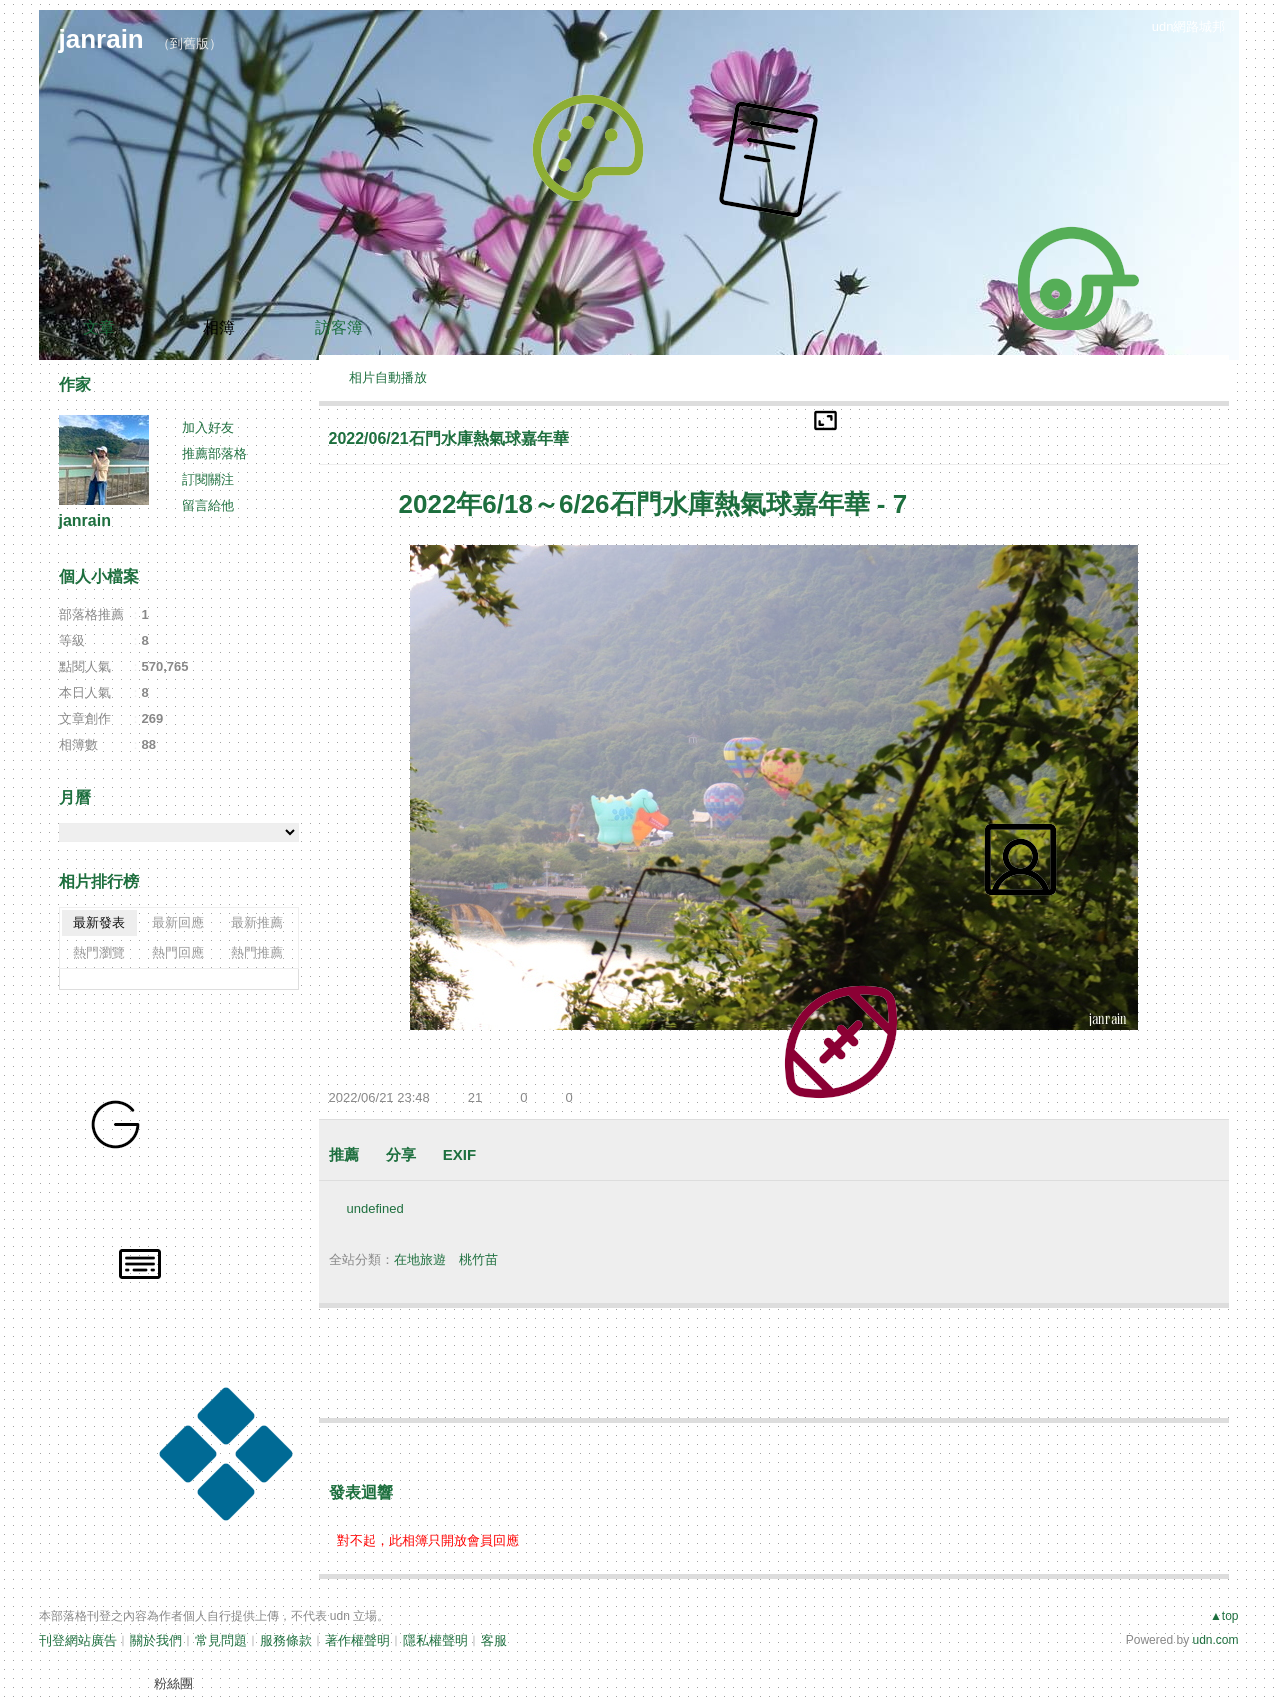  I want to click on access app dashboard or home screen, so click(226, 1454).